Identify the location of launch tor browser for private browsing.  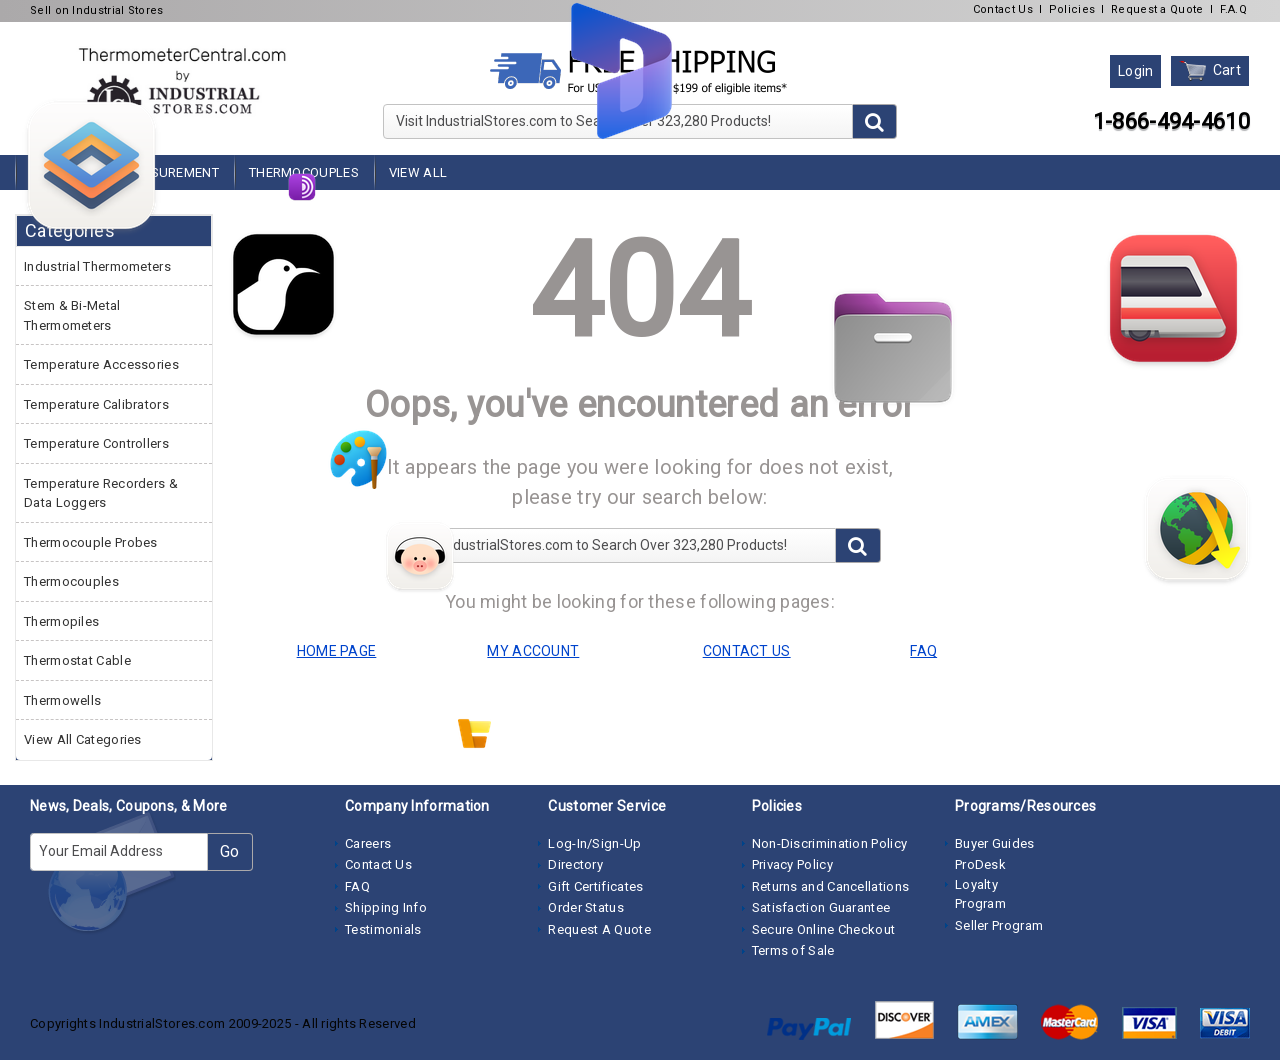
(302, 187).